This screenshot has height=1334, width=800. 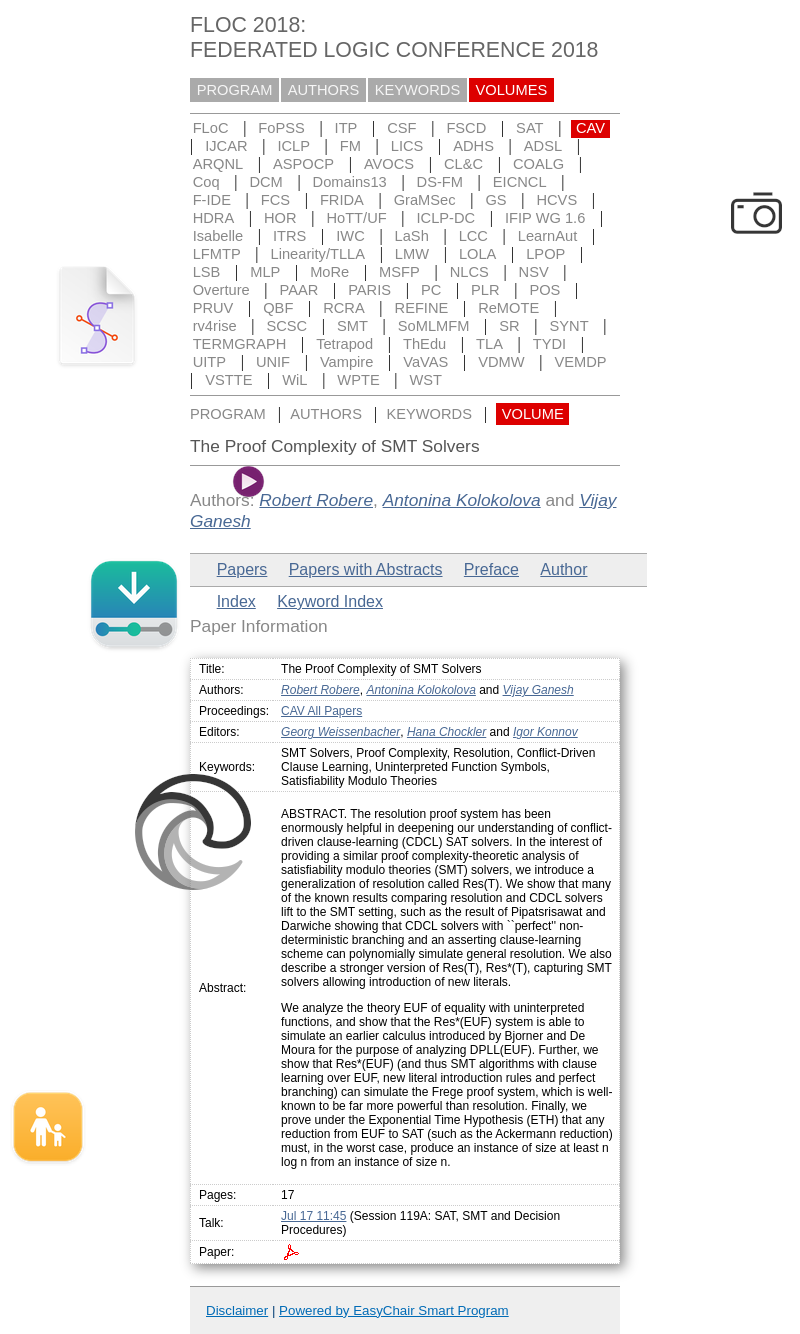 I want to click on open photo management app, so click(x=756, y=211).